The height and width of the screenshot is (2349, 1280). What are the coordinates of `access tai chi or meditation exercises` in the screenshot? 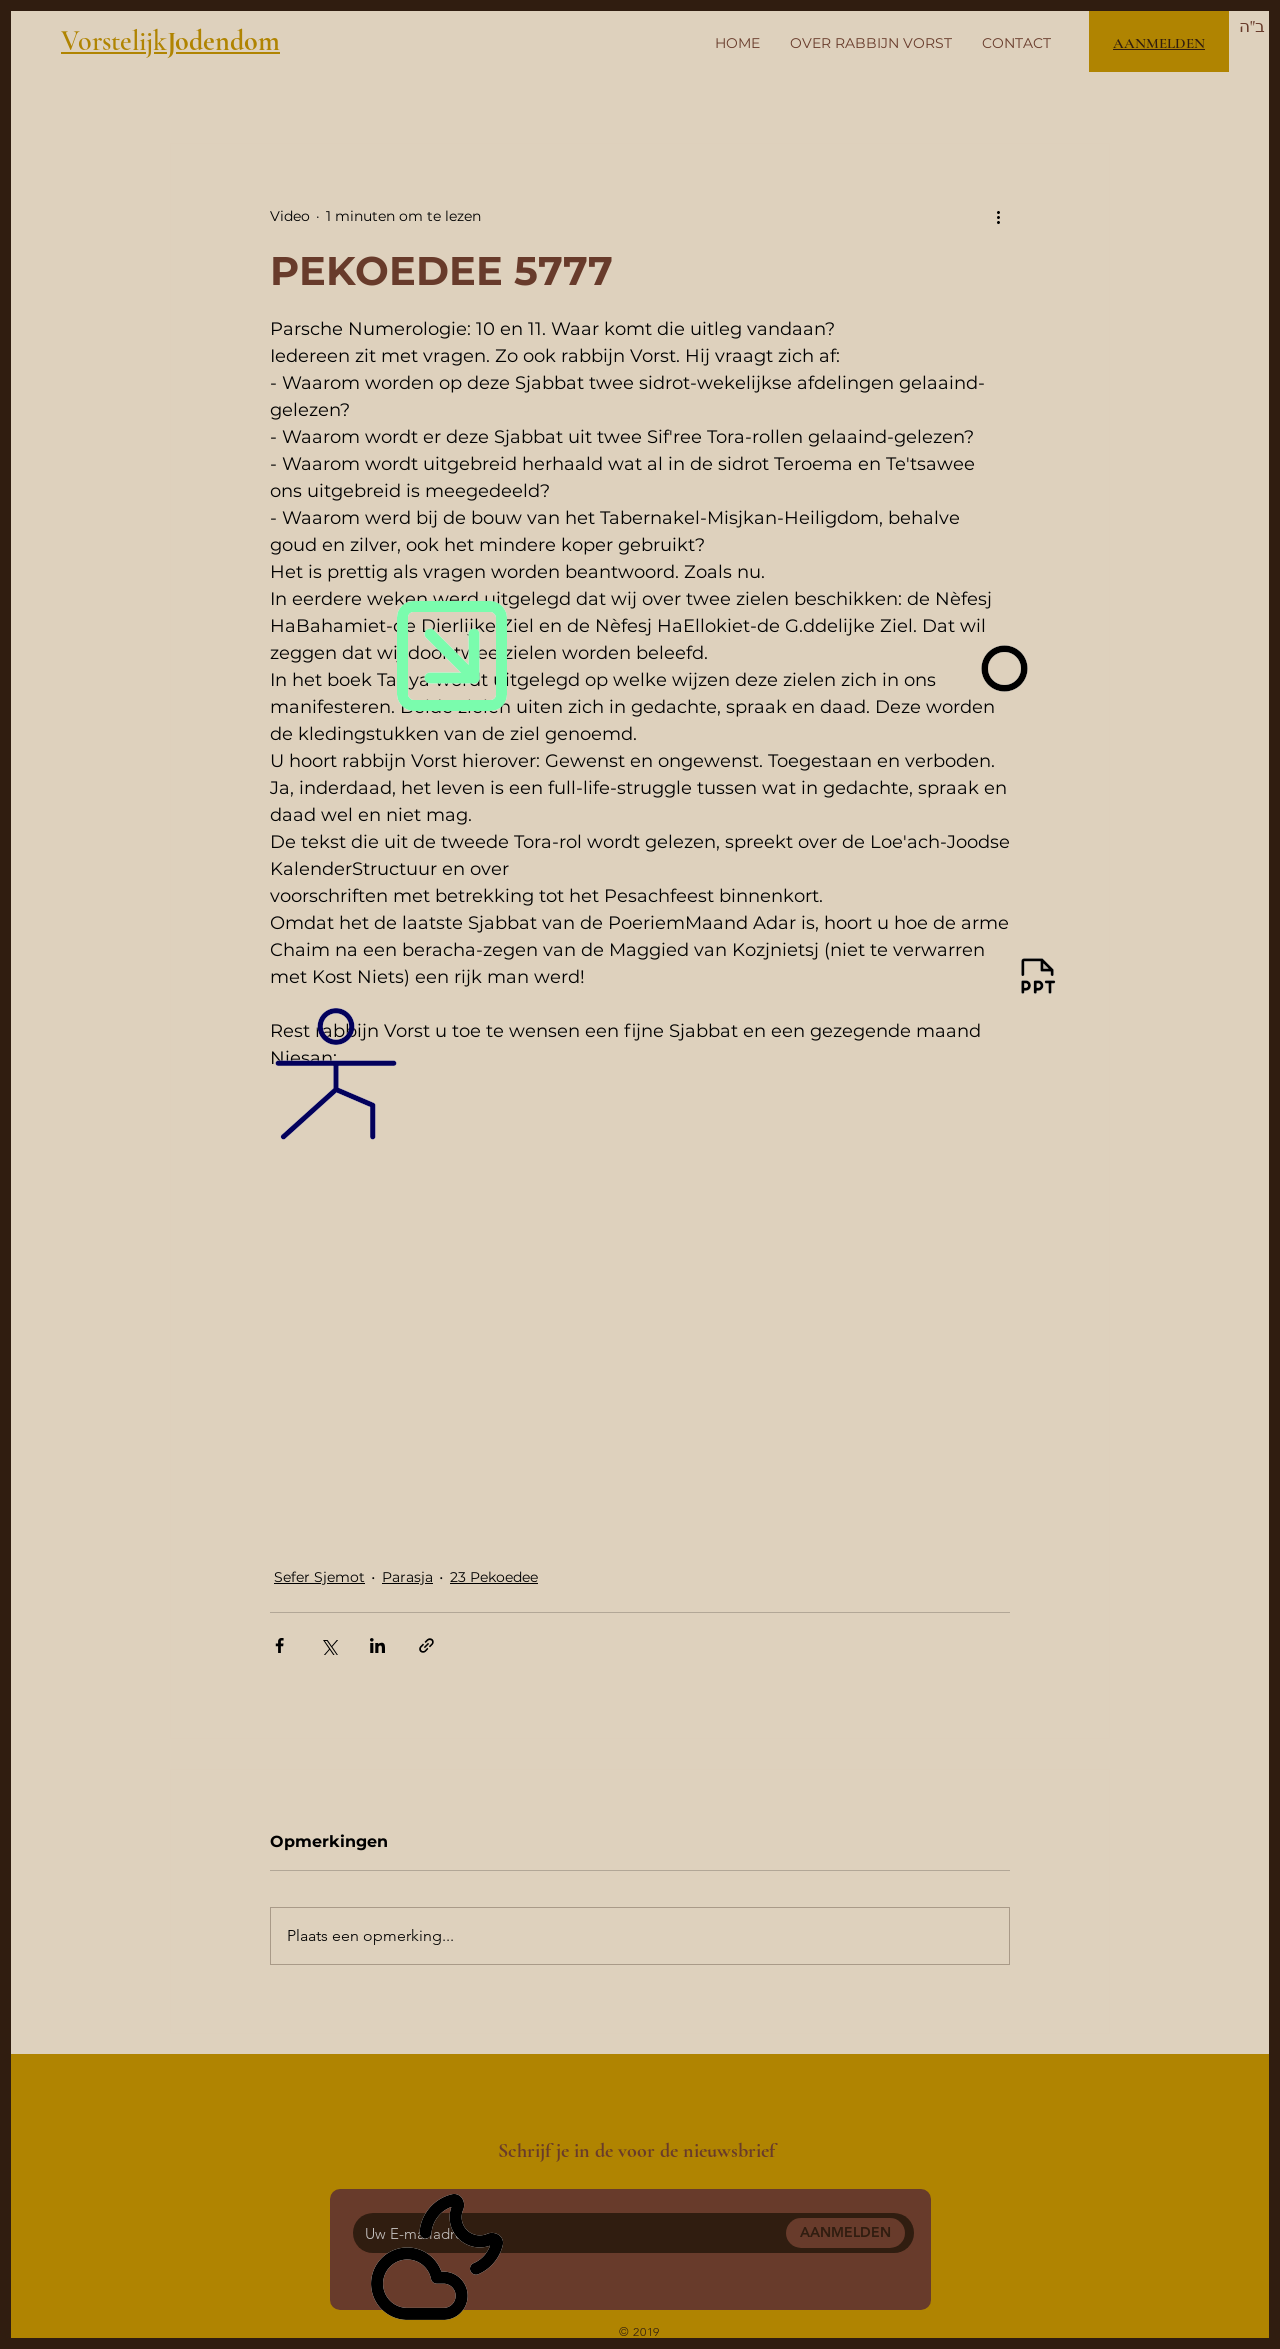 It's located at (336, 1079).